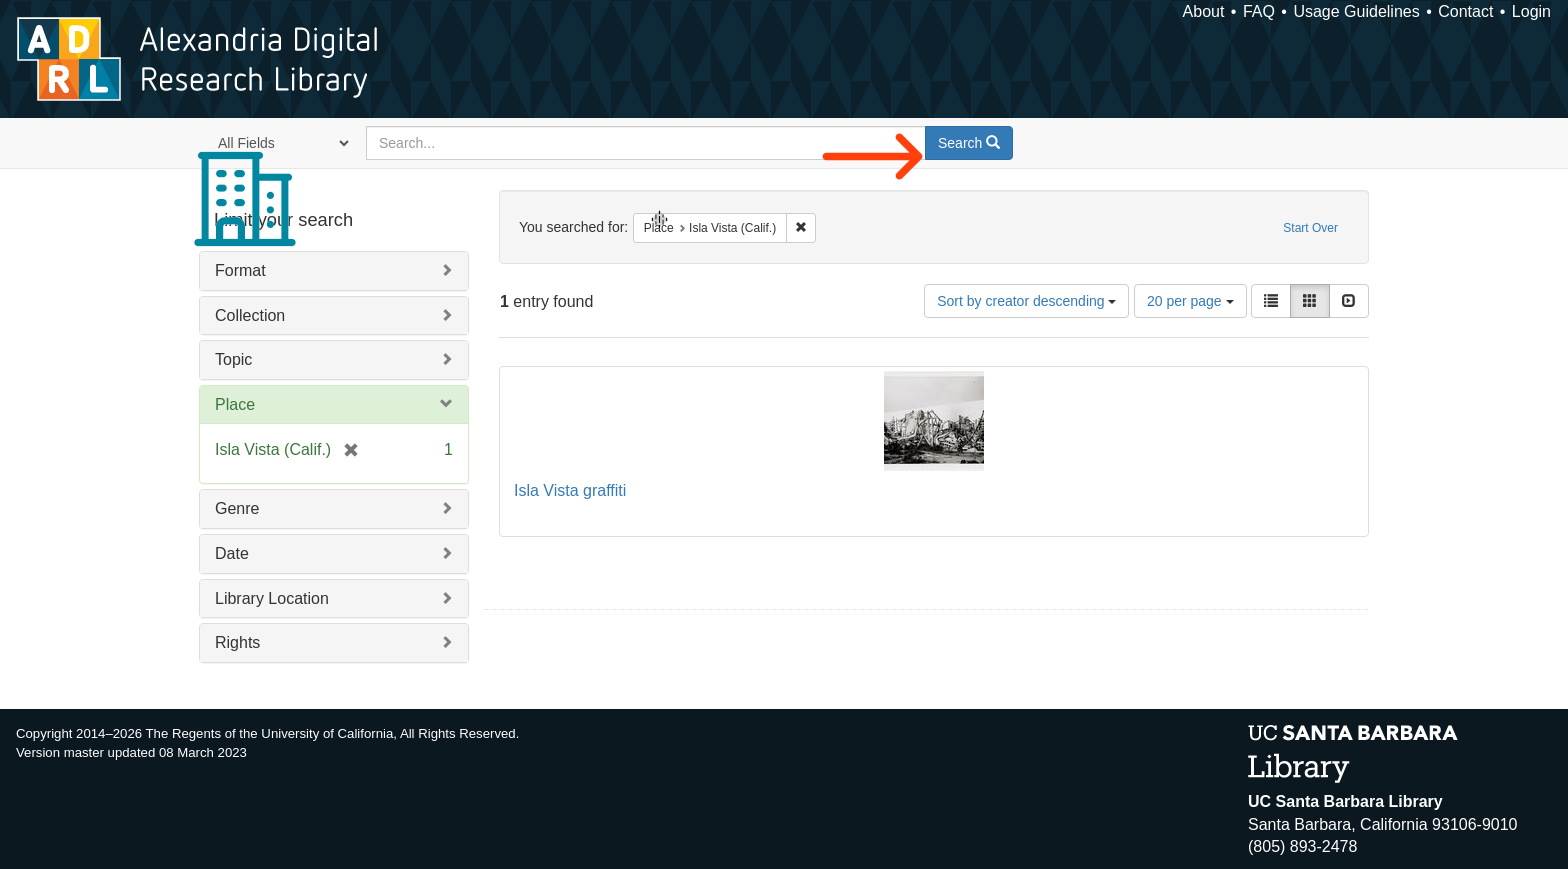  Describe the element at coordinates (872, 156) in the screenshot. I see `proceed to the next step` at that location.